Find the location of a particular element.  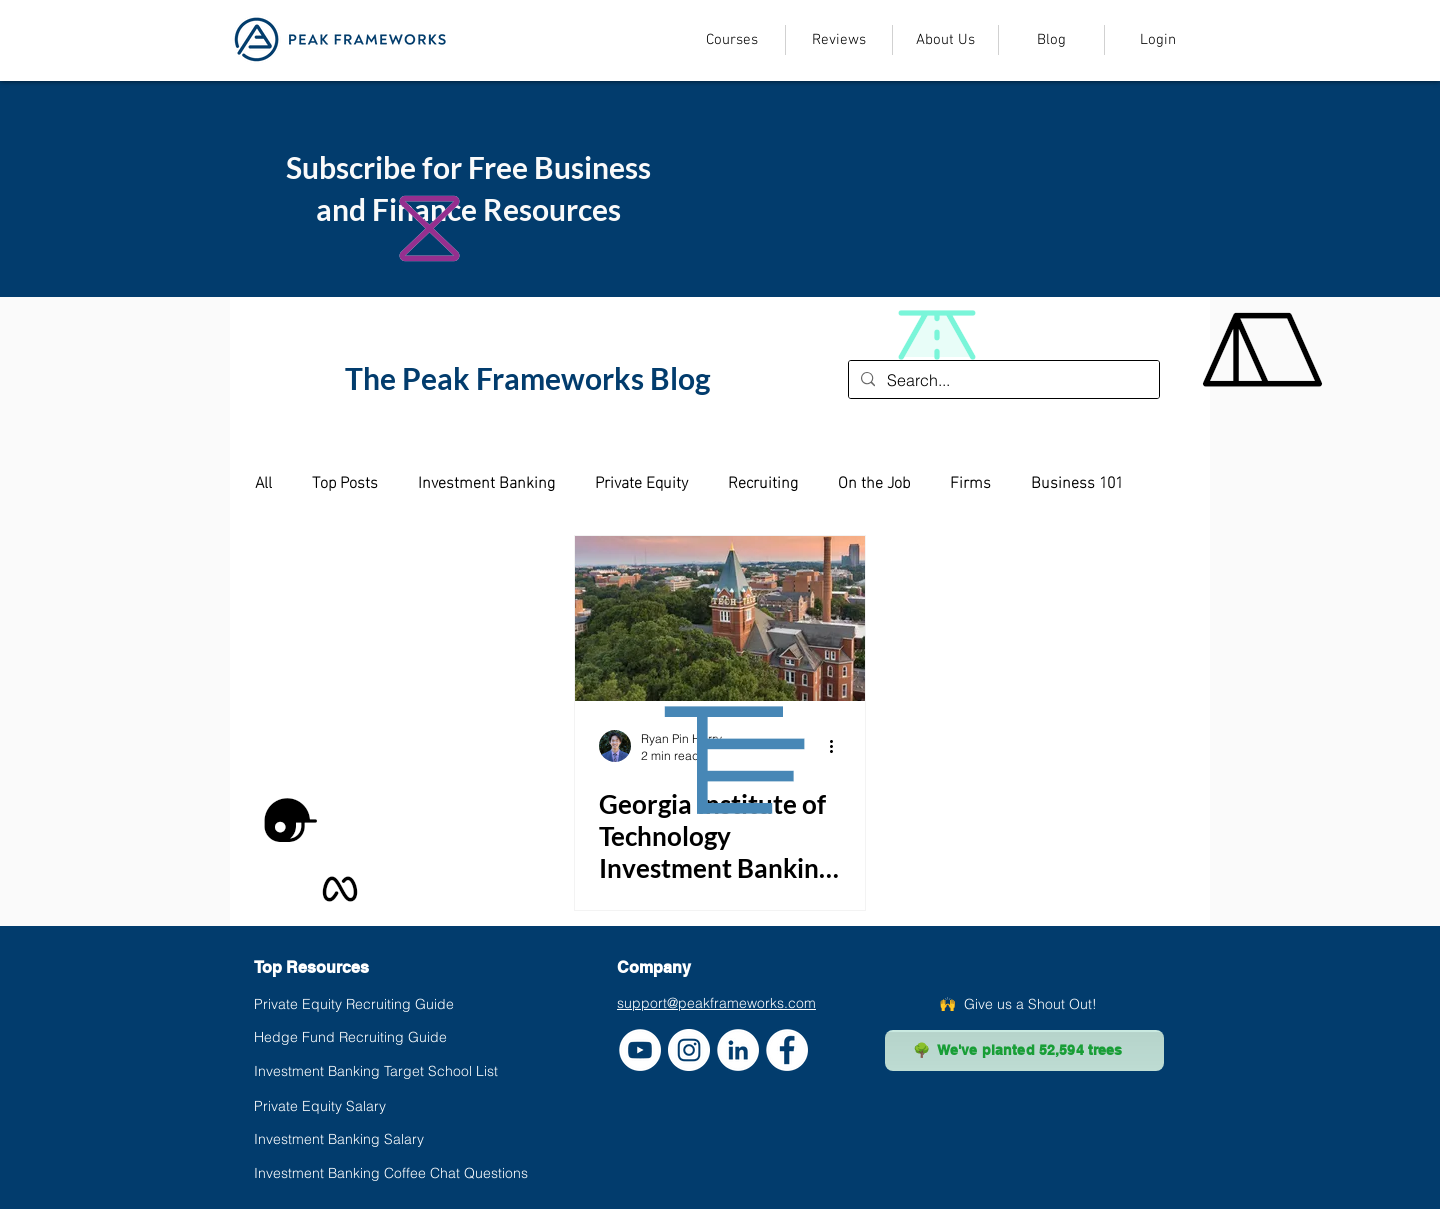

view file explorer tree structure is located at coordinates (740, 760).